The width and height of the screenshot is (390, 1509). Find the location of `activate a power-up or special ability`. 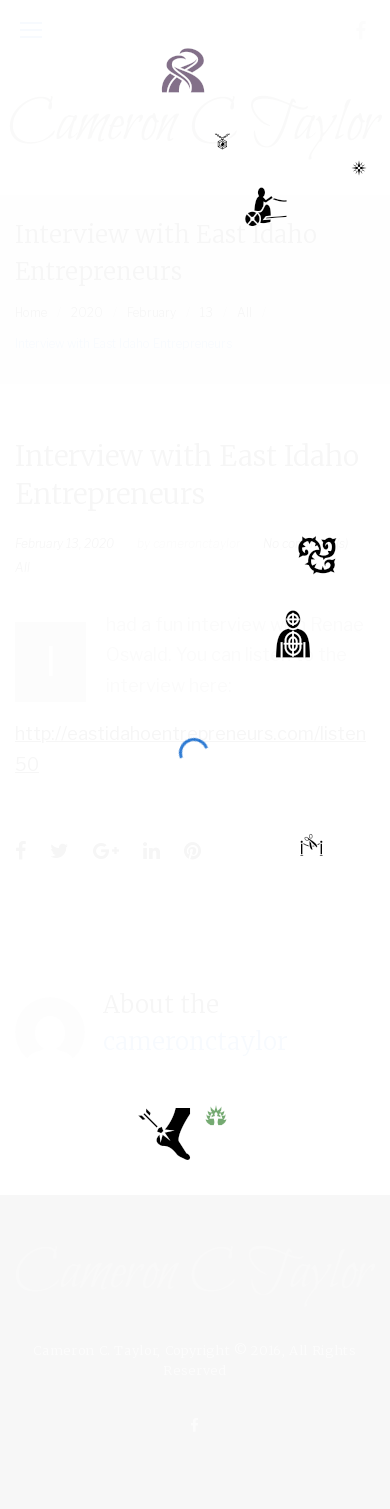

activate a power-up or special ability is located at coordinates (216, 1115).